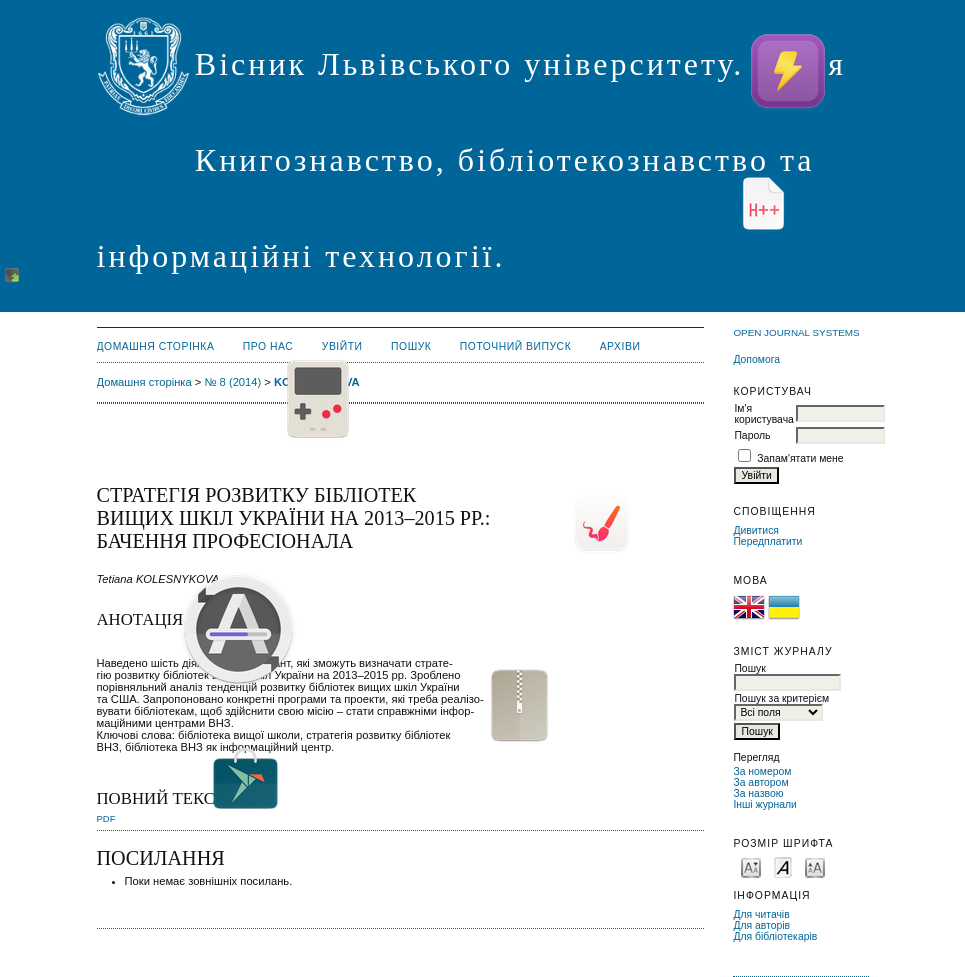  What do you see at coordinates (245, 783) in the screenshot?
I see `open the snap store to browse and install applications` at bounding box center [245, 783].